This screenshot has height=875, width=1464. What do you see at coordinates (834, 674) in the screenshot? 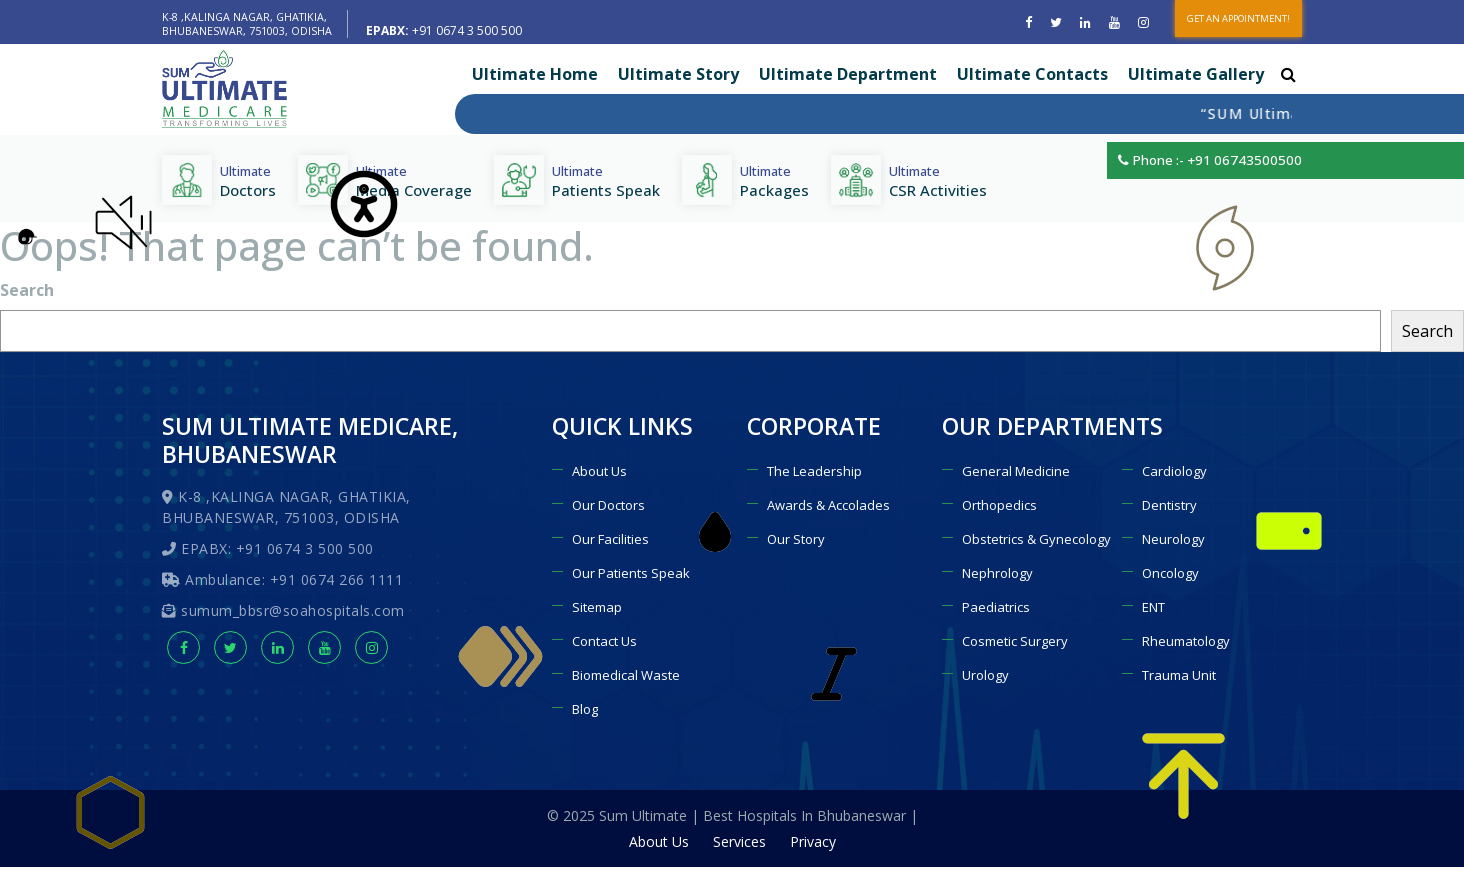
I see `apply italic formatting to selected text` at bounding box center [834, 674].